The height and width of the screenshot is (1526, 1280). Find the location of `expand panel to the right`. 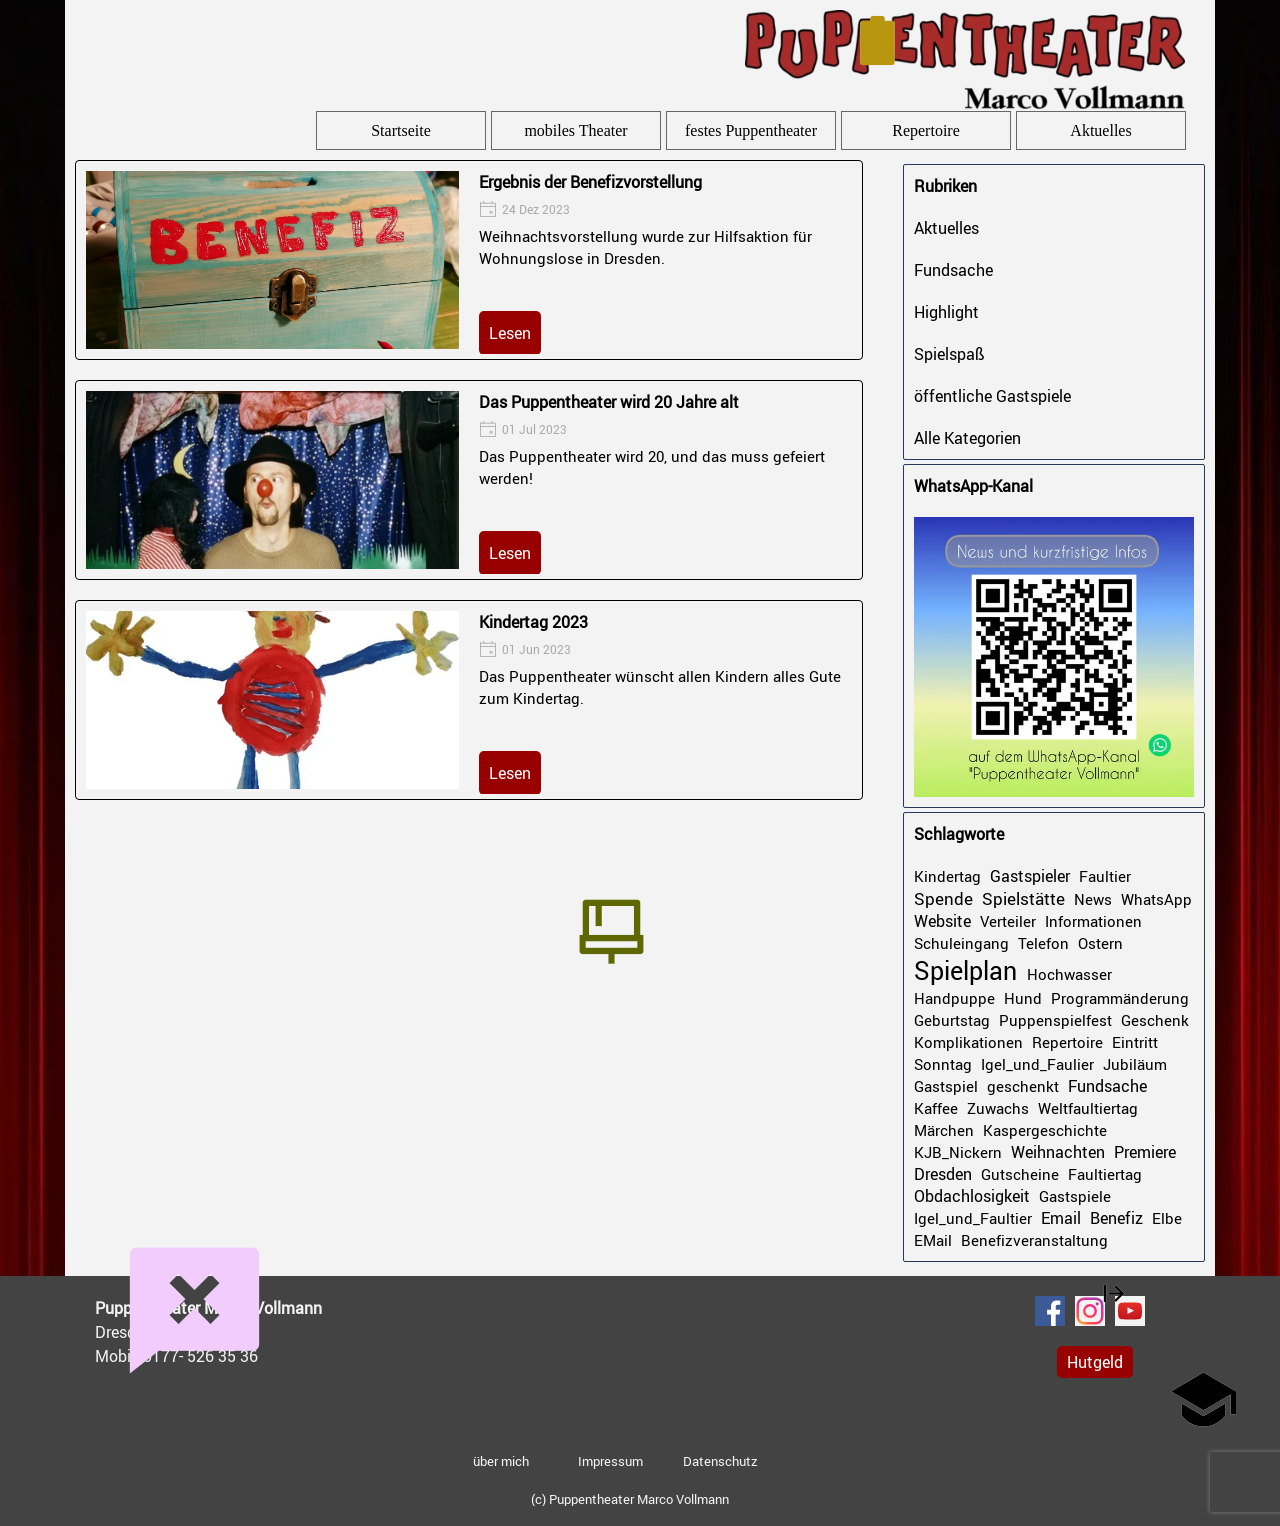

expand panel to the right is located at coordinates (1113, 1293).